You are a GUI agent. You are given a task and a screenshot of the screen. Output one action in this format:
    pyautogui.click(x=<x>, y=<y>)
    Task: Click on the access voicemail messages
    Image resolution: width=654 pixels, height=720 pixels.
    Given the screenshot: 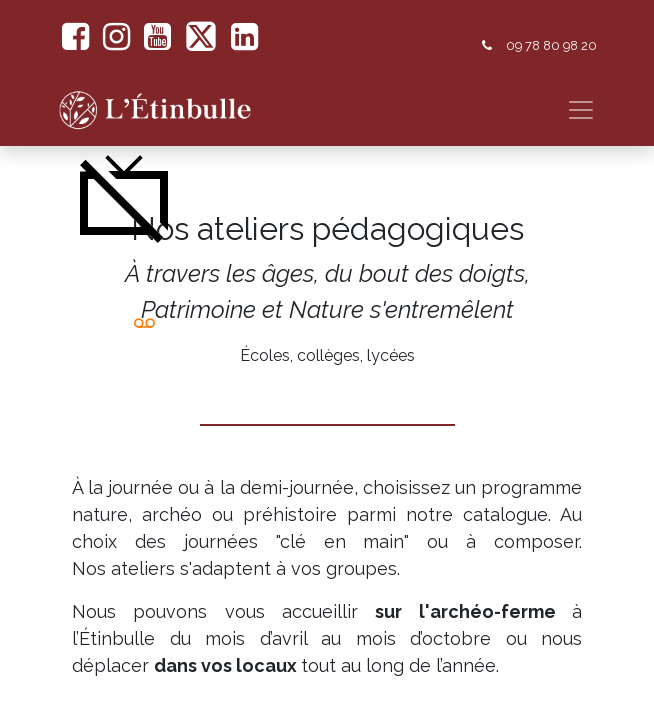 What is the action you would take?
    pyautogui.click(x=144, y=323)
    